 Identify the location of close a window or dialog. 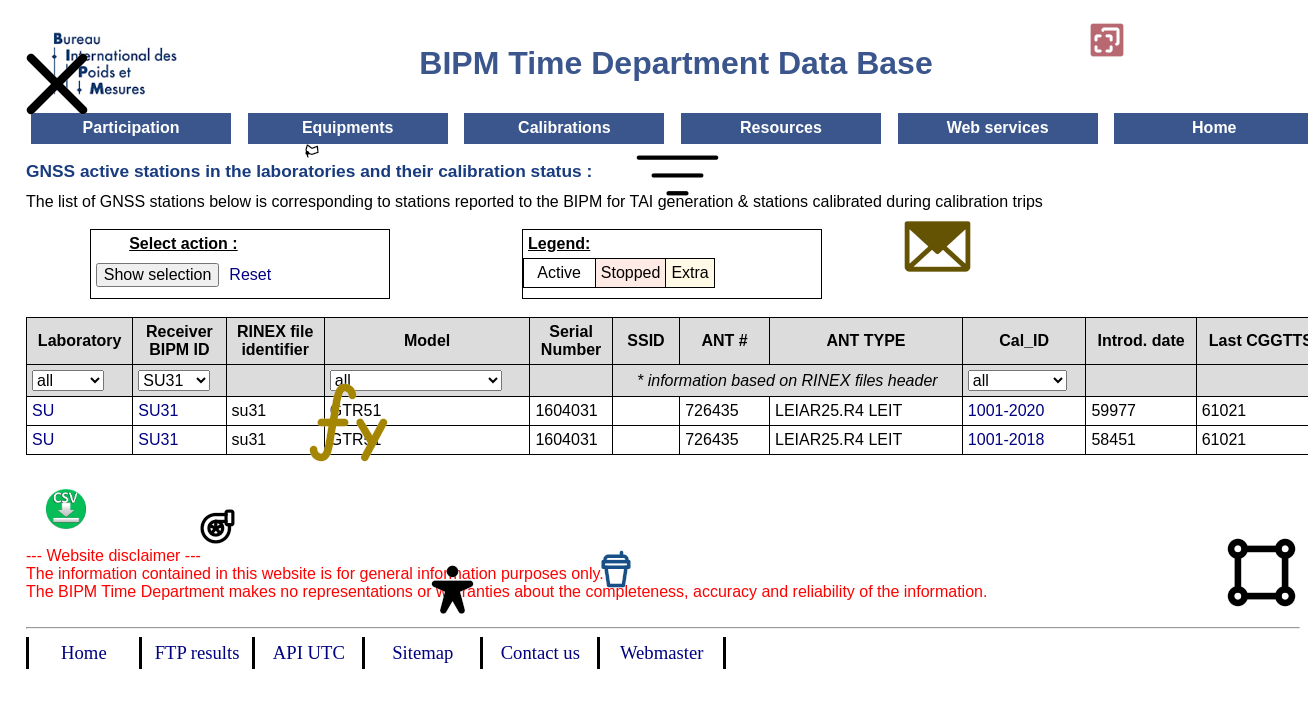
(57, 84).